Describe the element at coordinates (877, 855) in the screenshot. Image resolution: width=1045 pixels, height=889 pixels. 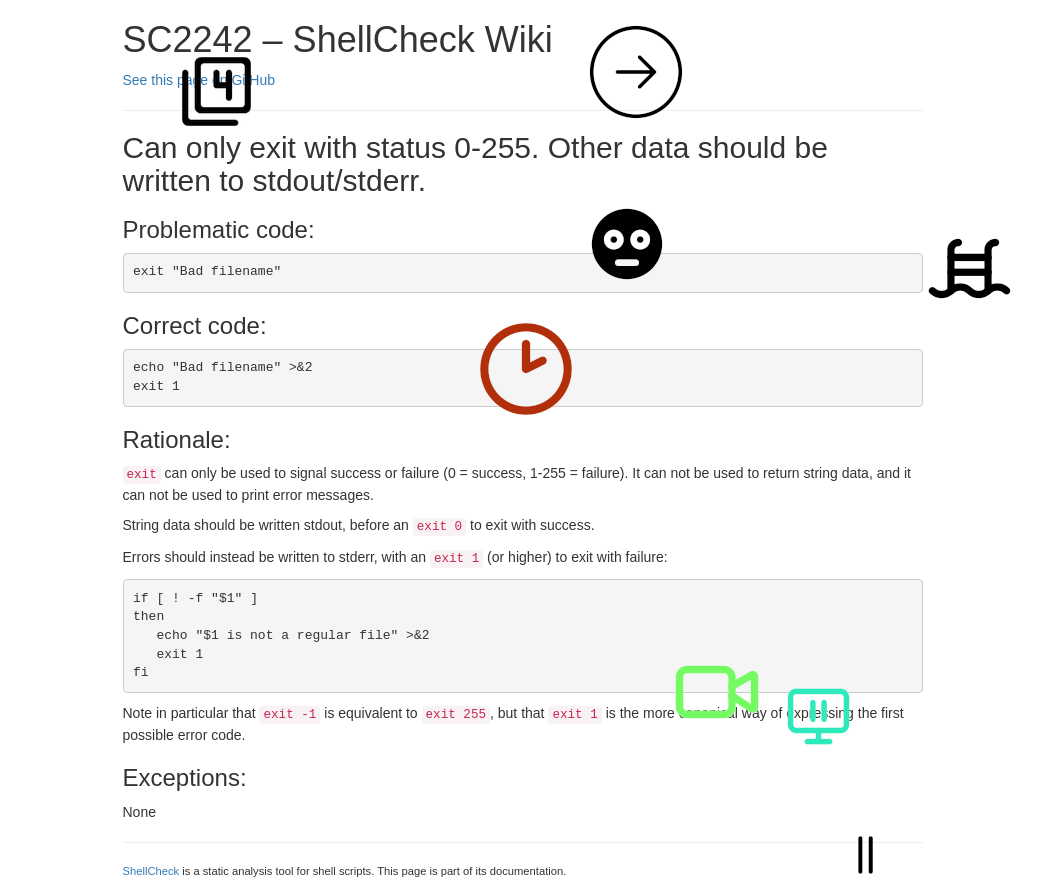
I see `indicates a count or tally of two` at that location.